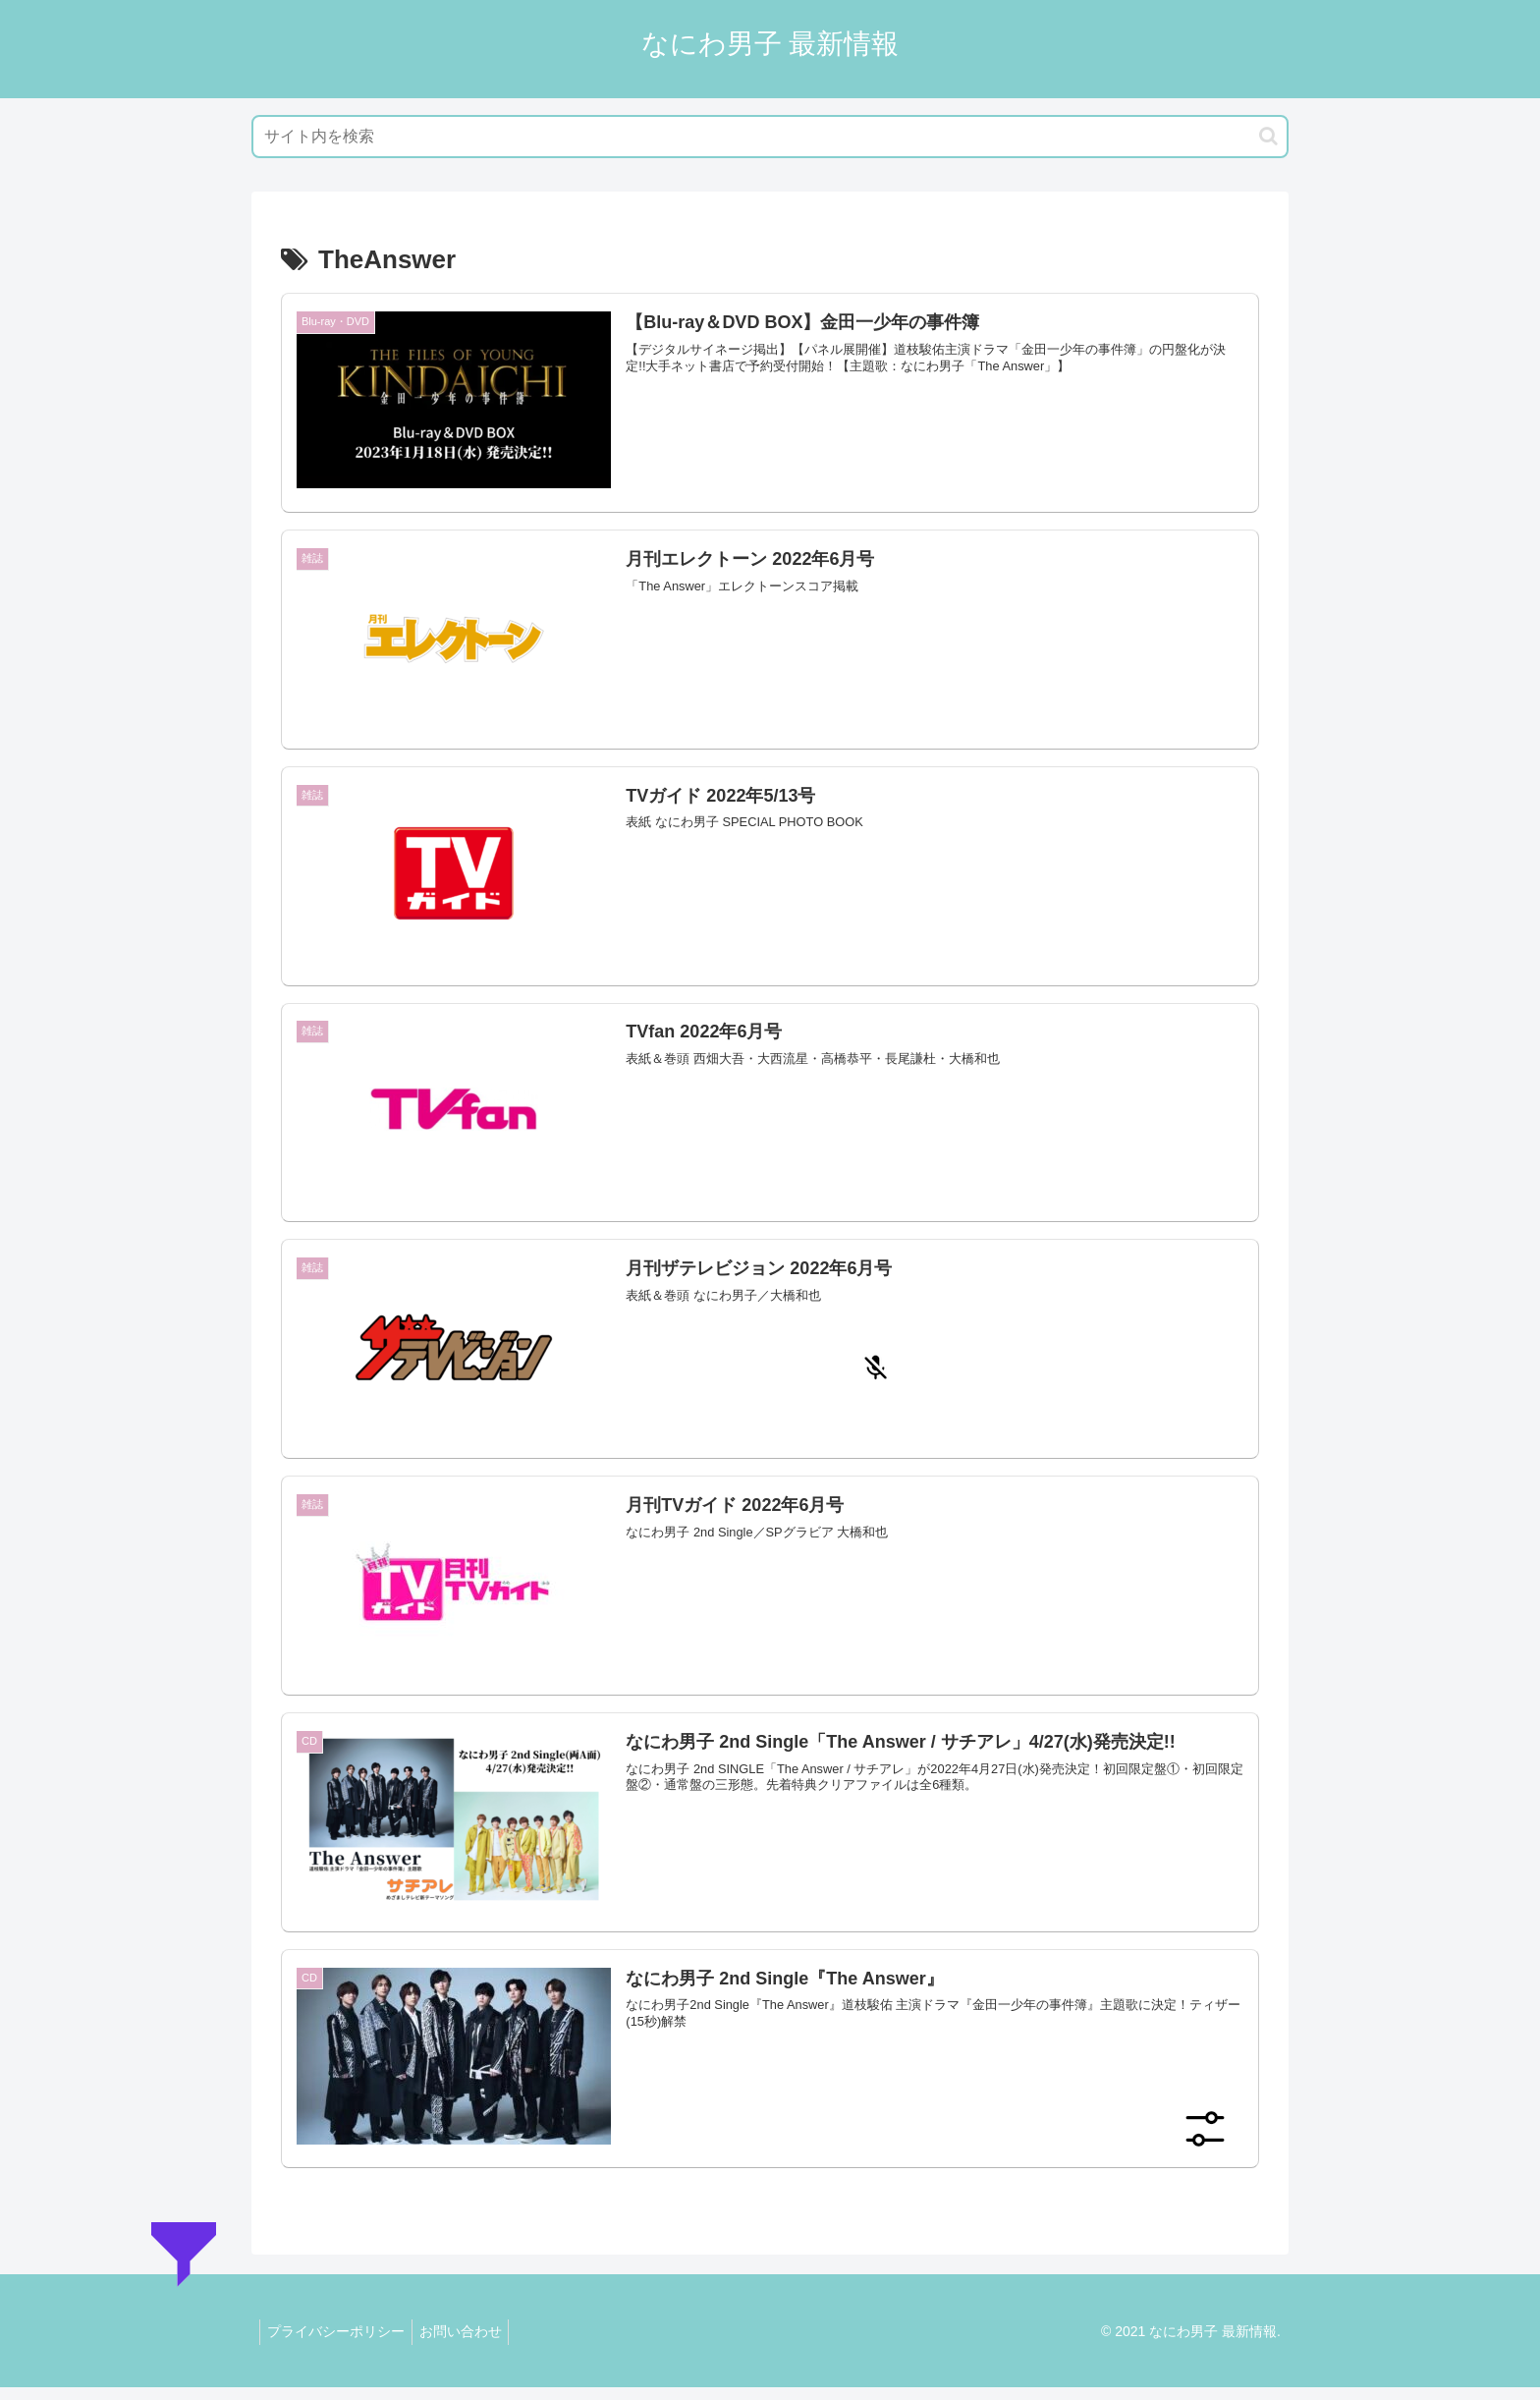  I want to click on mute your microphone, so click(875, 1367).